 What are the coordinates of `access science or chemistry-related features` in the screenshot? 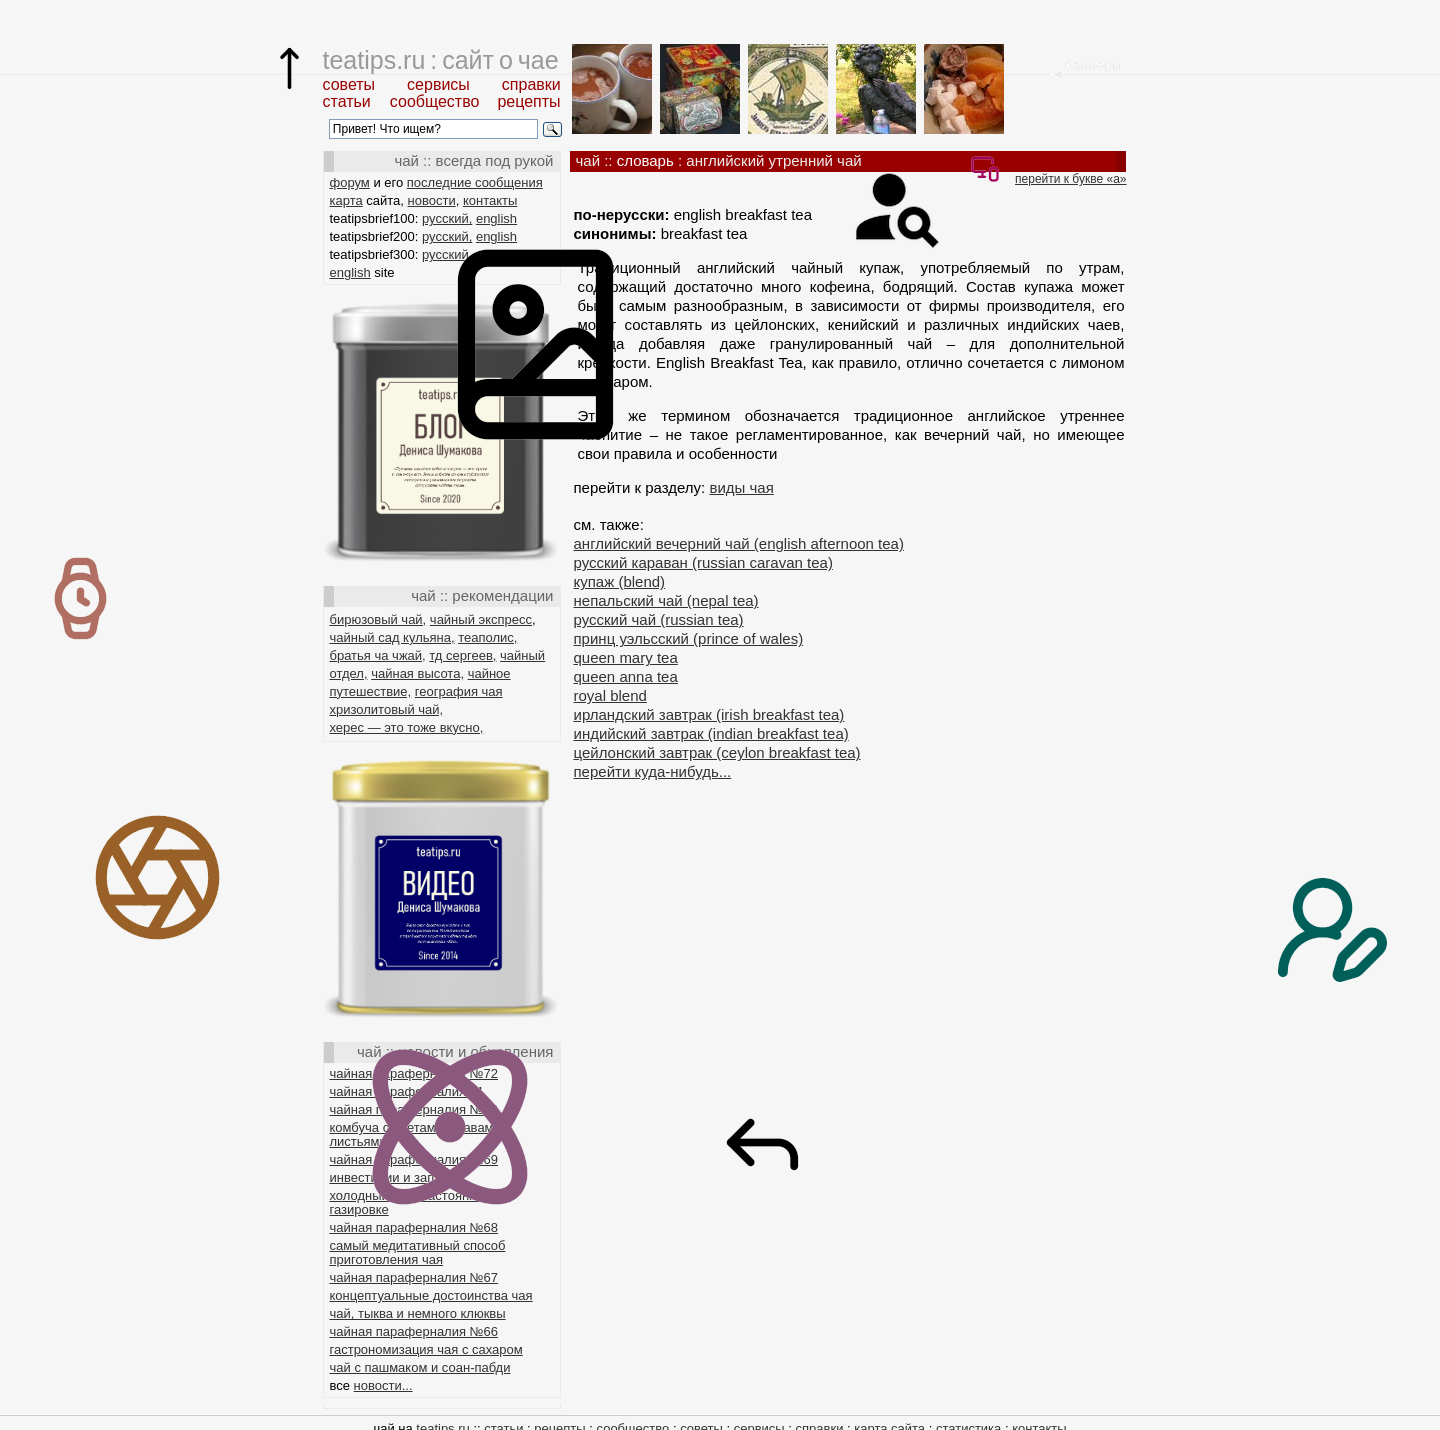 It's located at (450, 1127).